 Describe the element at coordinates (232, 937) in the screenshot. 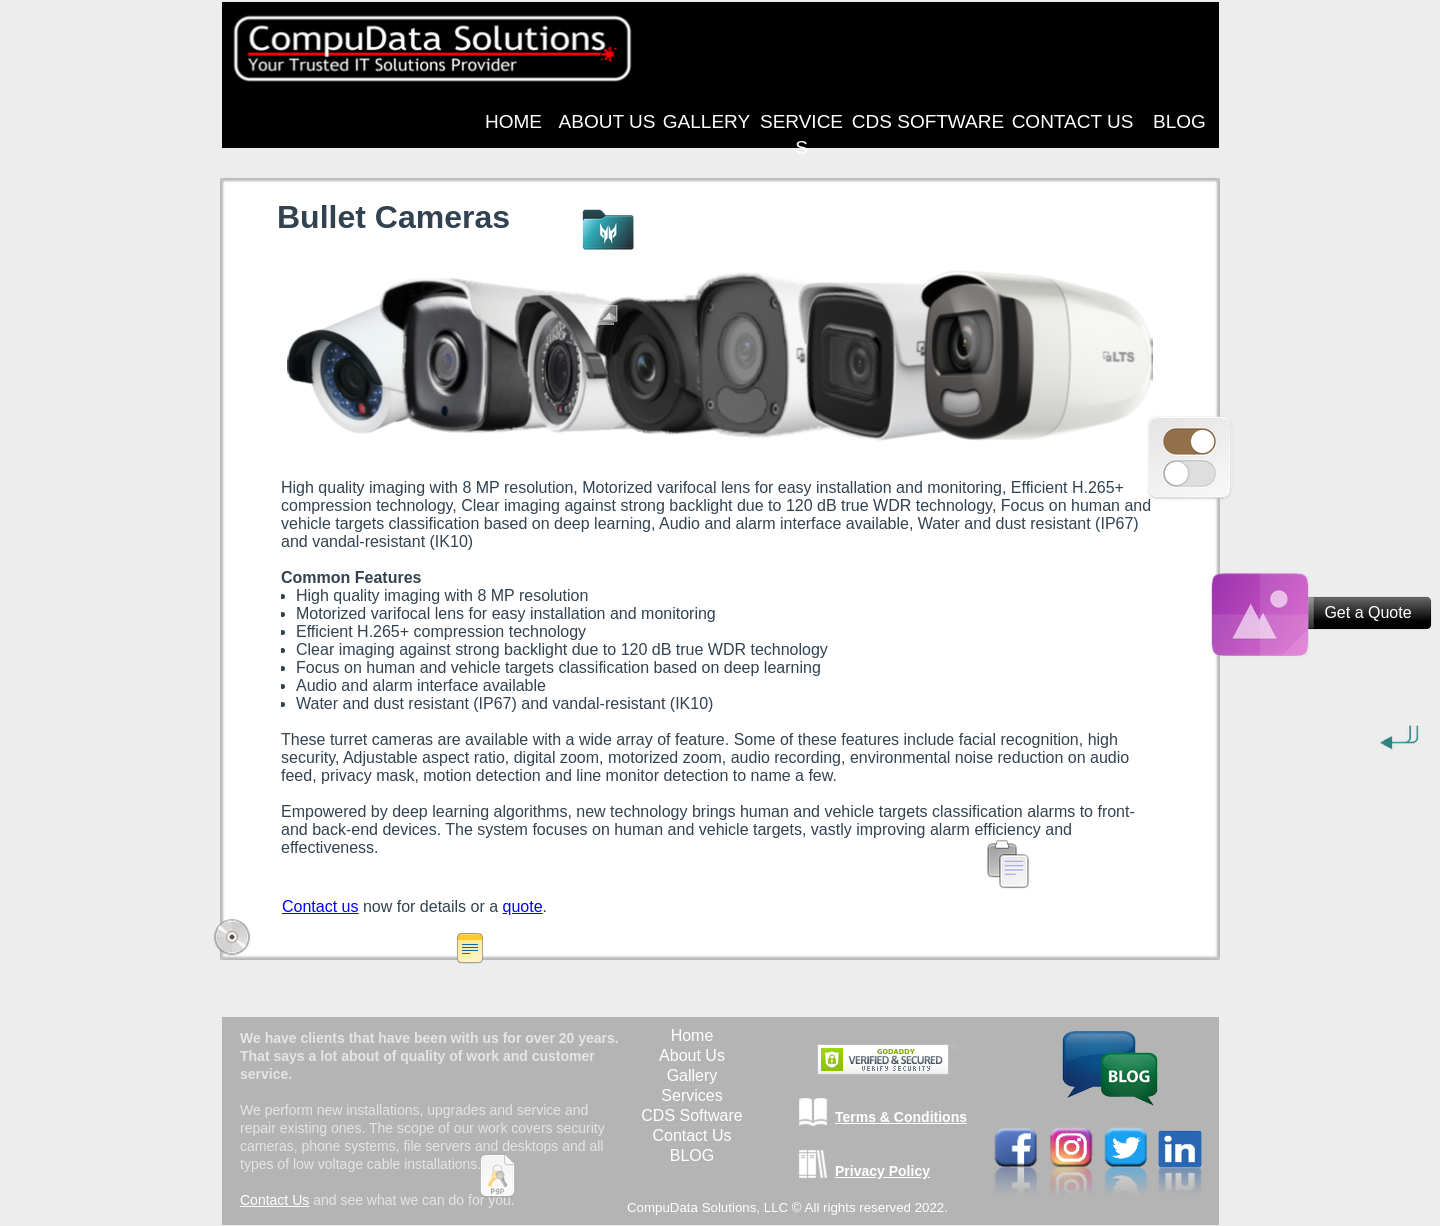

I see `indicates an audio CD is inserted in the drive` at that location.